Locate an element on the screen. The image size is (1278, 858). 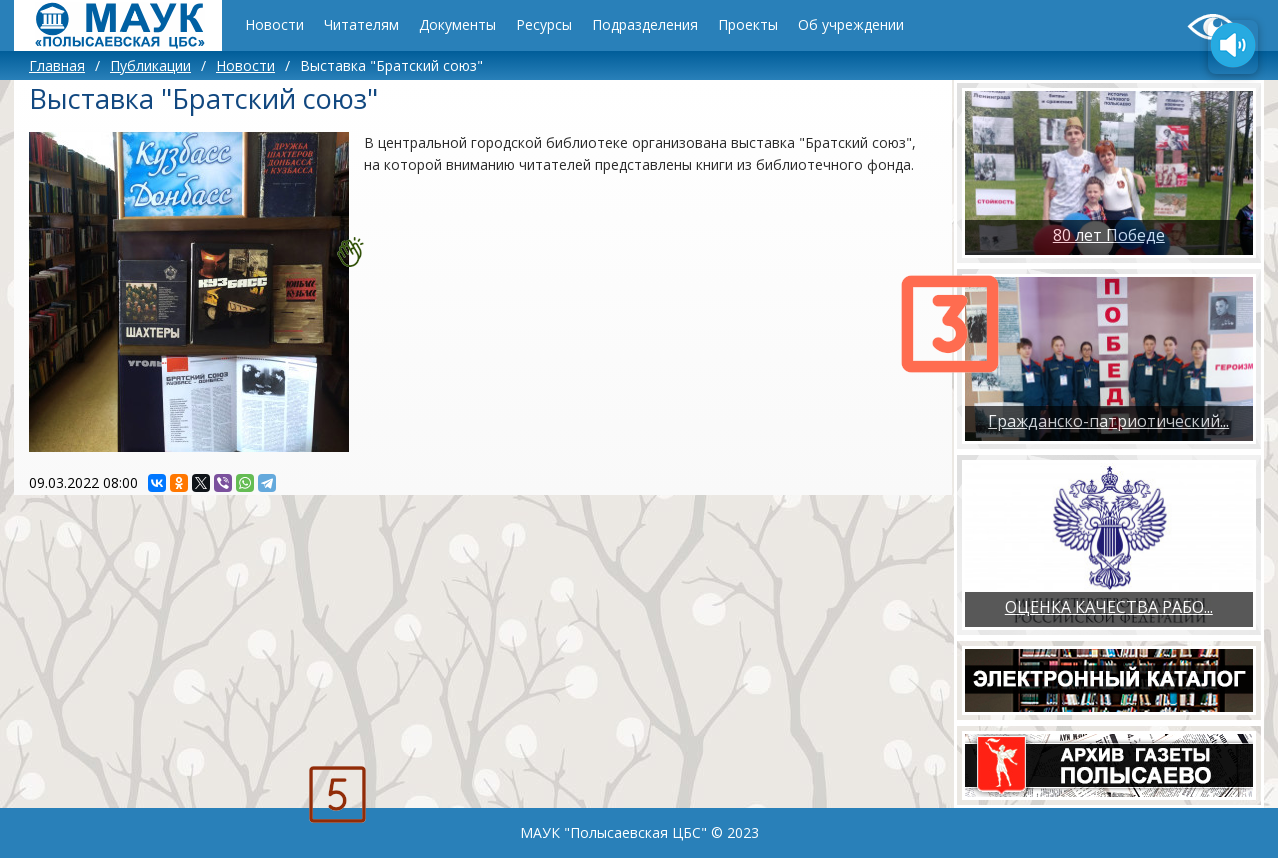
indicates step three in a numbered sequence is located at coordinates (950, 324).